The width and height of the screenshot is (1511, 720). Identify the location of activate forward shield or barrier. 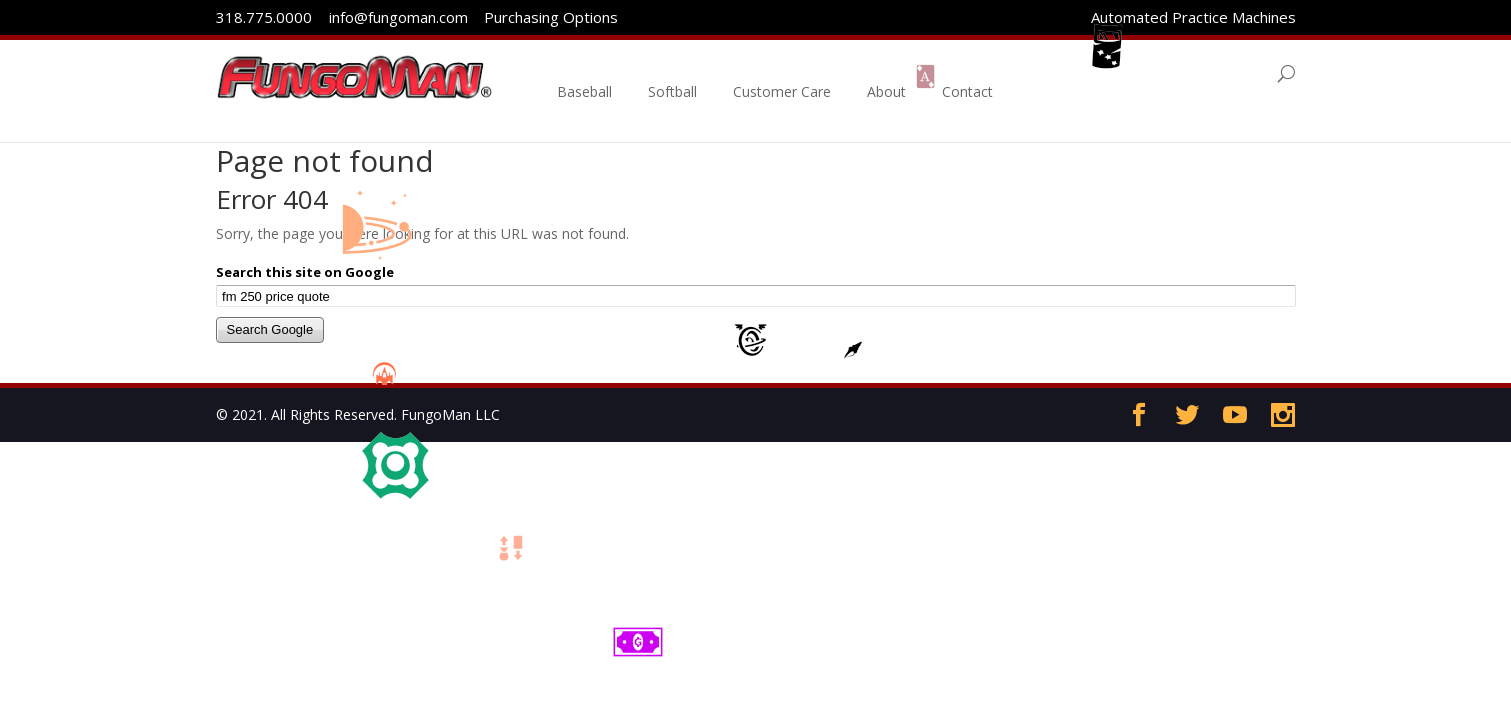
(384, 373).